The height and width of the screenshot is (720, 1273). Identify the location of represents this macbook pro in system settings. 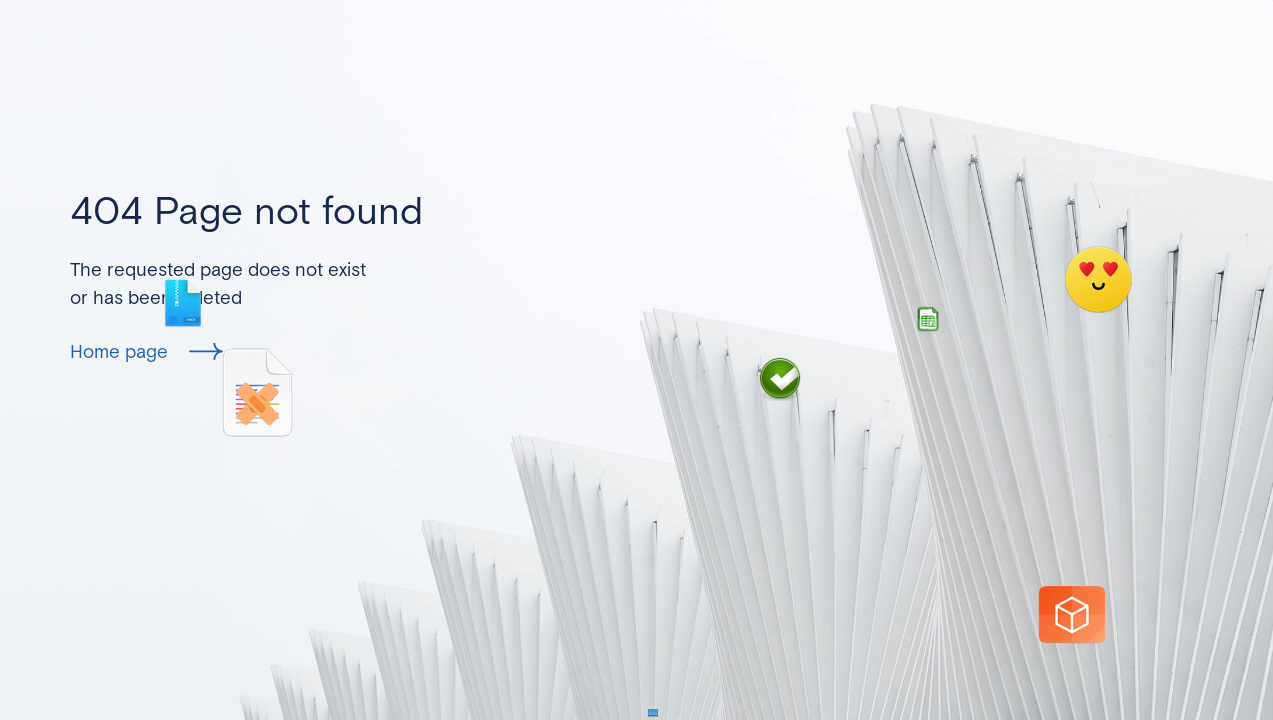
(653, 712).